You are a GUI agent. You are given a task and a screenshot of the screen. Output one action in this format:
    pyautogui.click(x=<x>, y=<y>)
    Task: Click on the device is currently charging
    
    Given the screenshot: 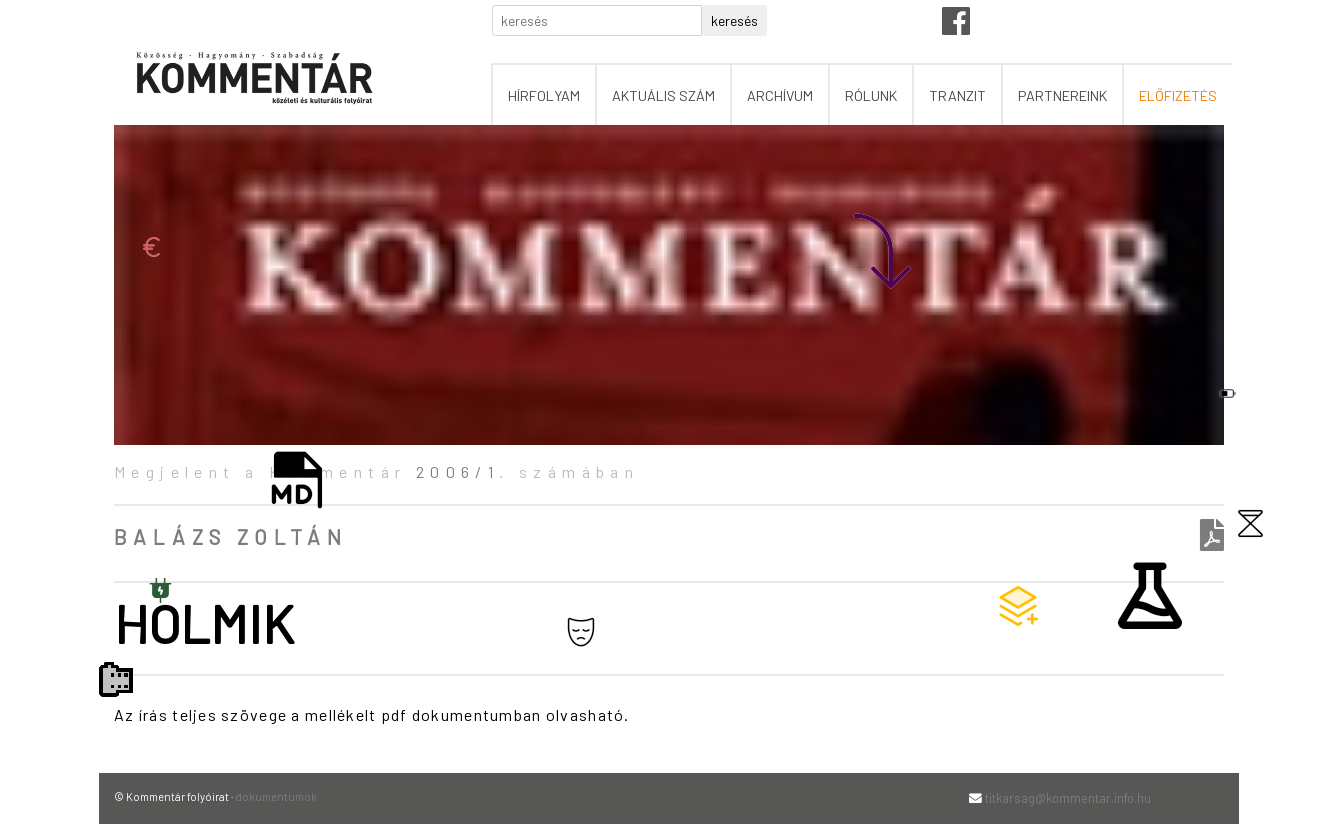 What is the action you would take?
    pyautogui.click(x=160, y=590)
    